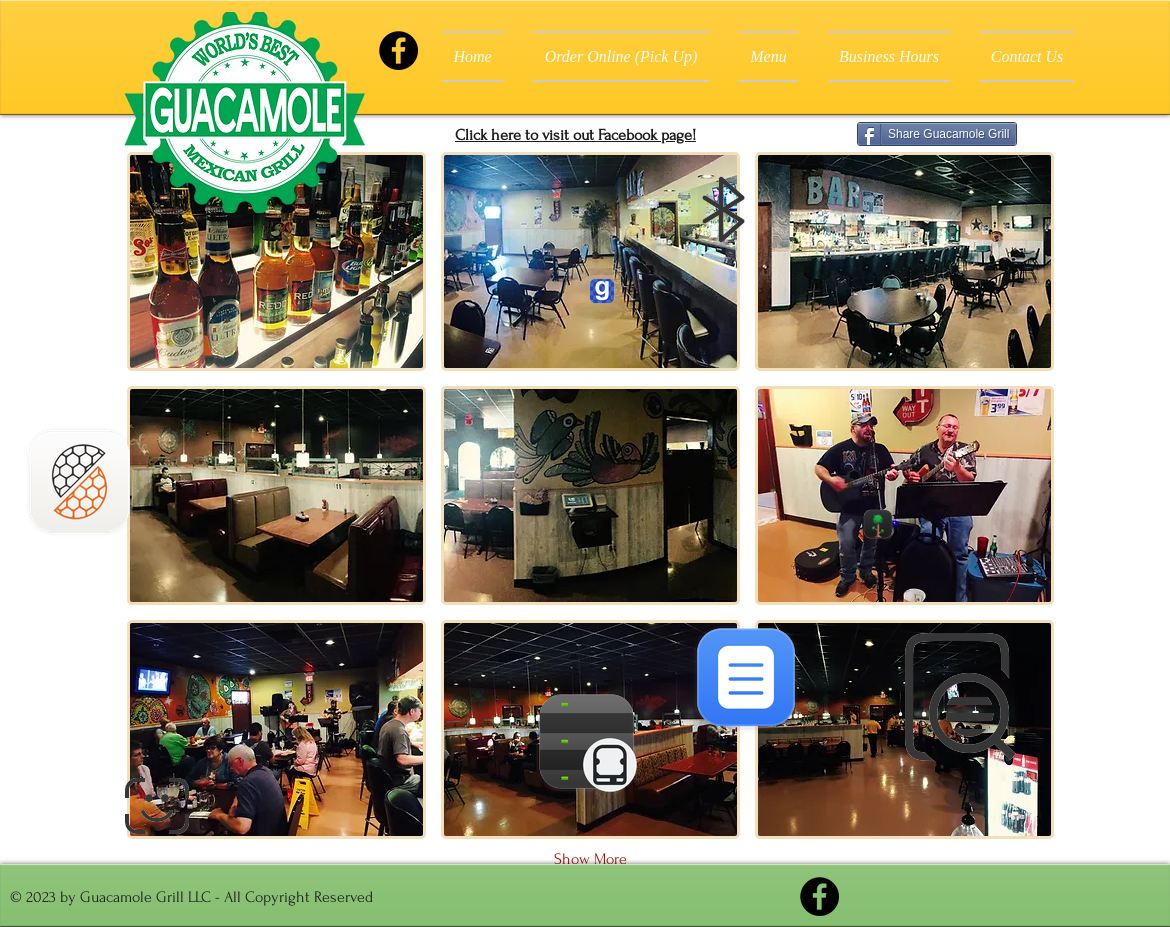  Describe the element at coordinates (79, 481) in the screenshot. I see `open Prusa GCode Viewer app` at that location.